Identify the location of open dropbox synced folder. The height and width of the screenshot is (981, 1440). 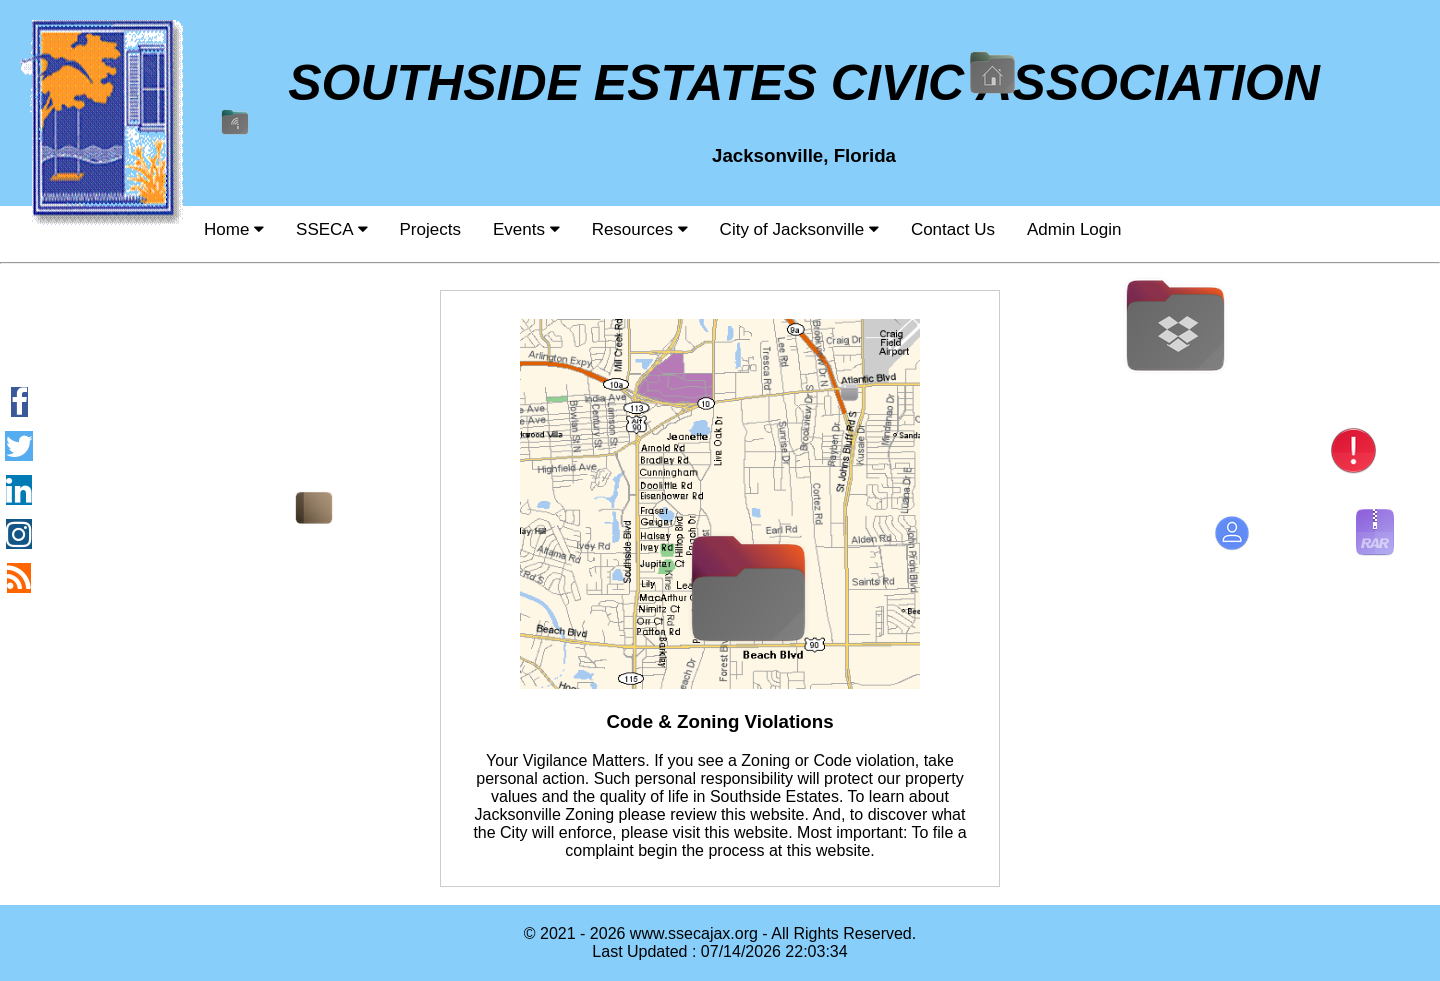
(1175, 325).